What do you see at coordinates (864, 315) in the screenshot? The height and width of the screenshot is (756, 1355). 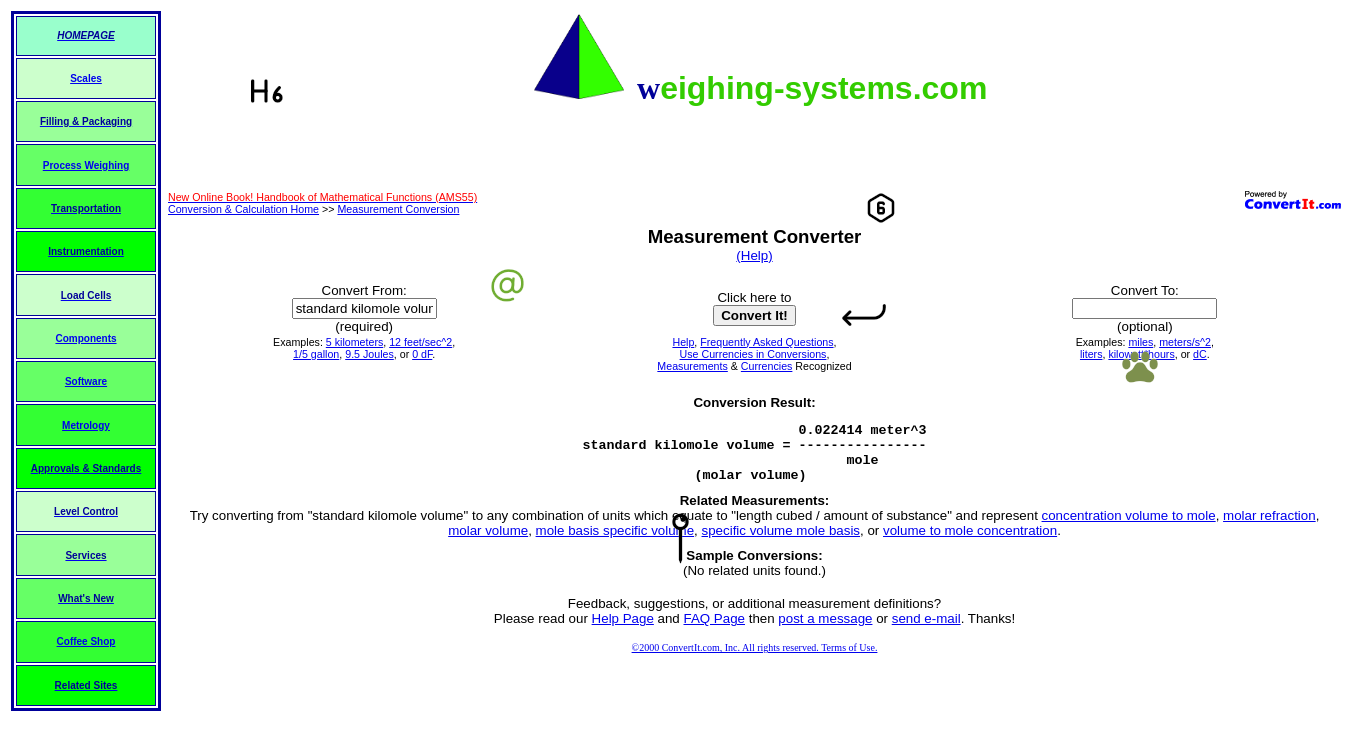 I see `go back to previous screen or step` at bounding box center [864, 315].